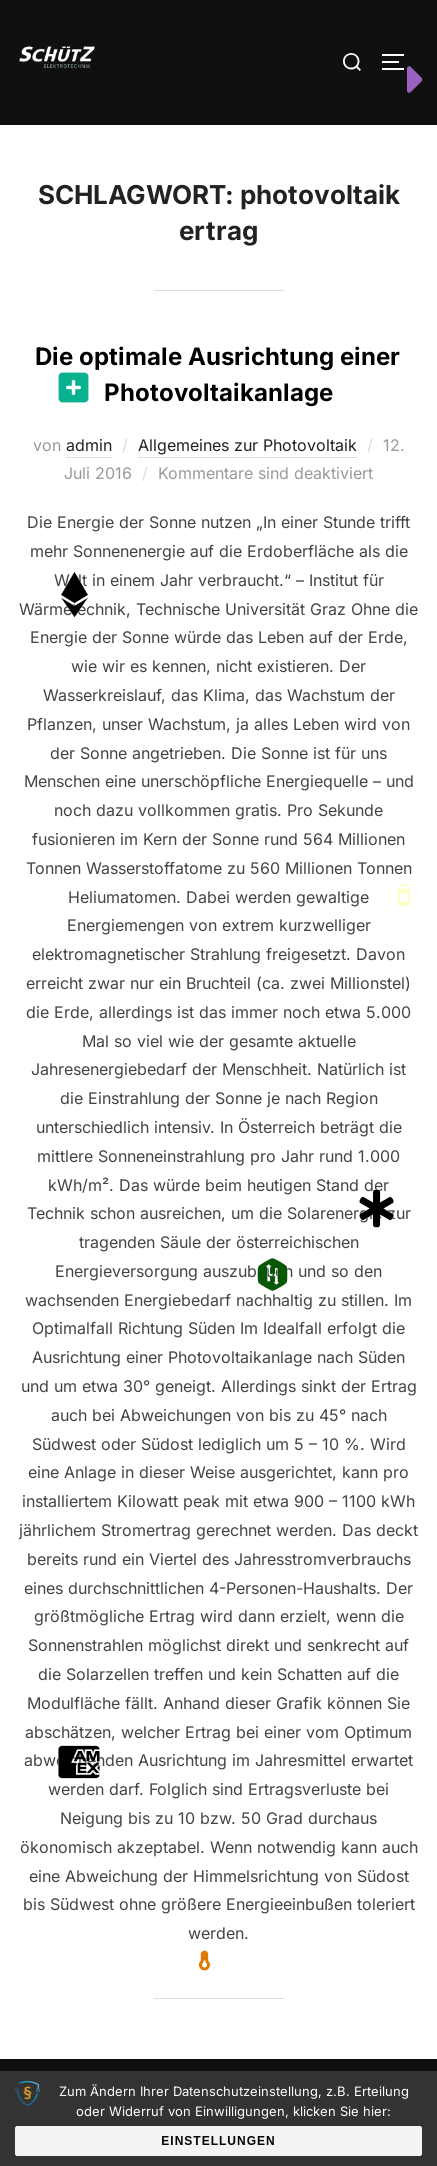 The width and height of the screenshot is (437, 2166). I want to click on play media or start video, so click(413, 79).